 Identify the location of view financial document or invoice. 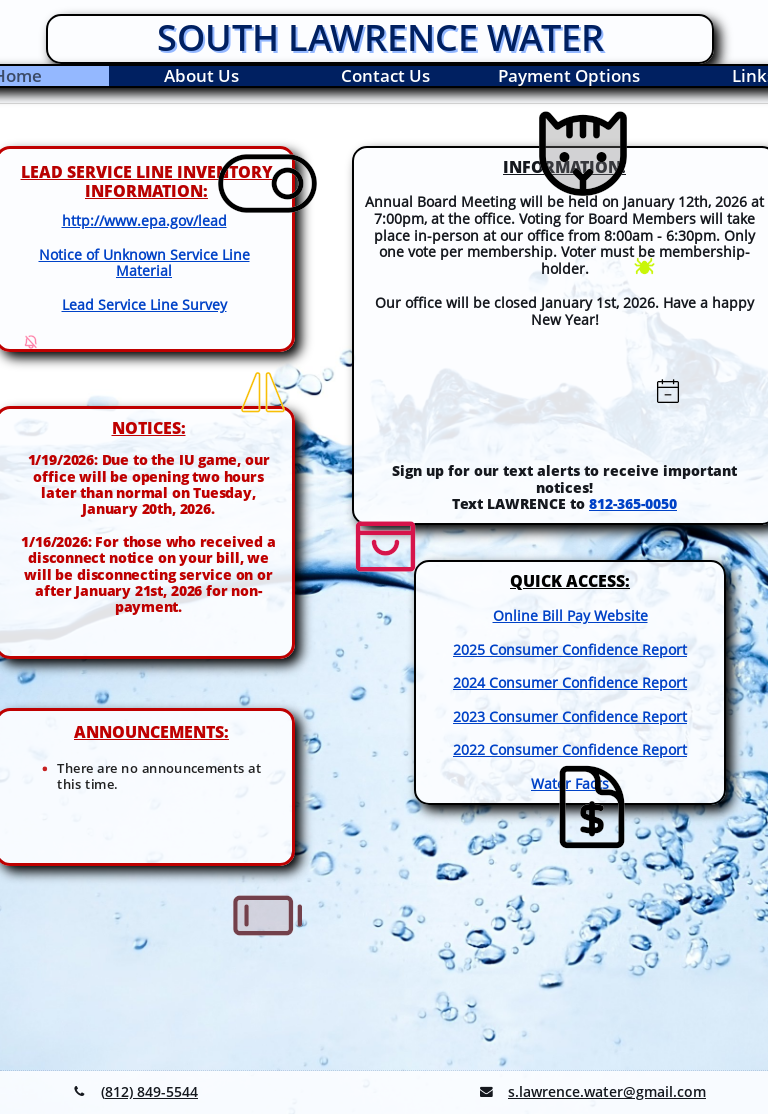
(592, 807).